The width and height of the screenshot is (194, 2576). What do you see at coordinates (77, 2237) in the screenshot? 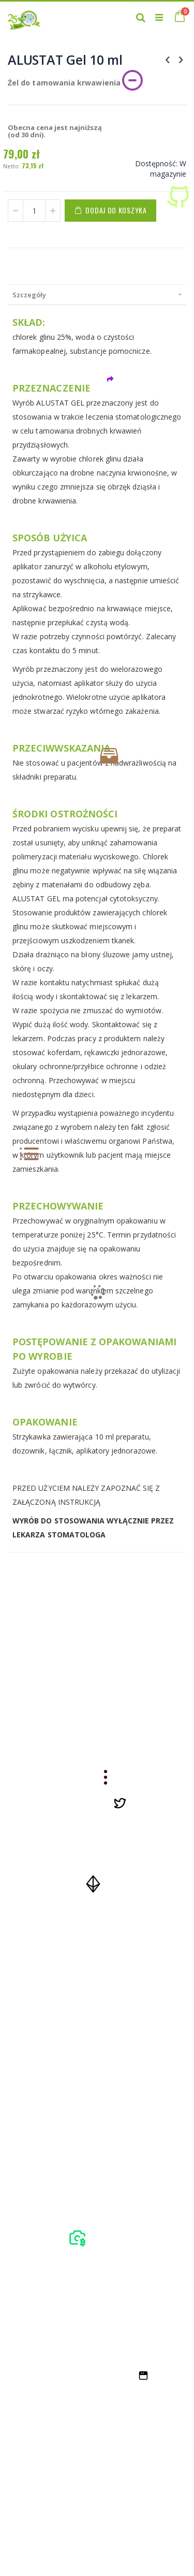
I see `capture or scan bitcoin QR codes` at bounding box center [77, 2237].